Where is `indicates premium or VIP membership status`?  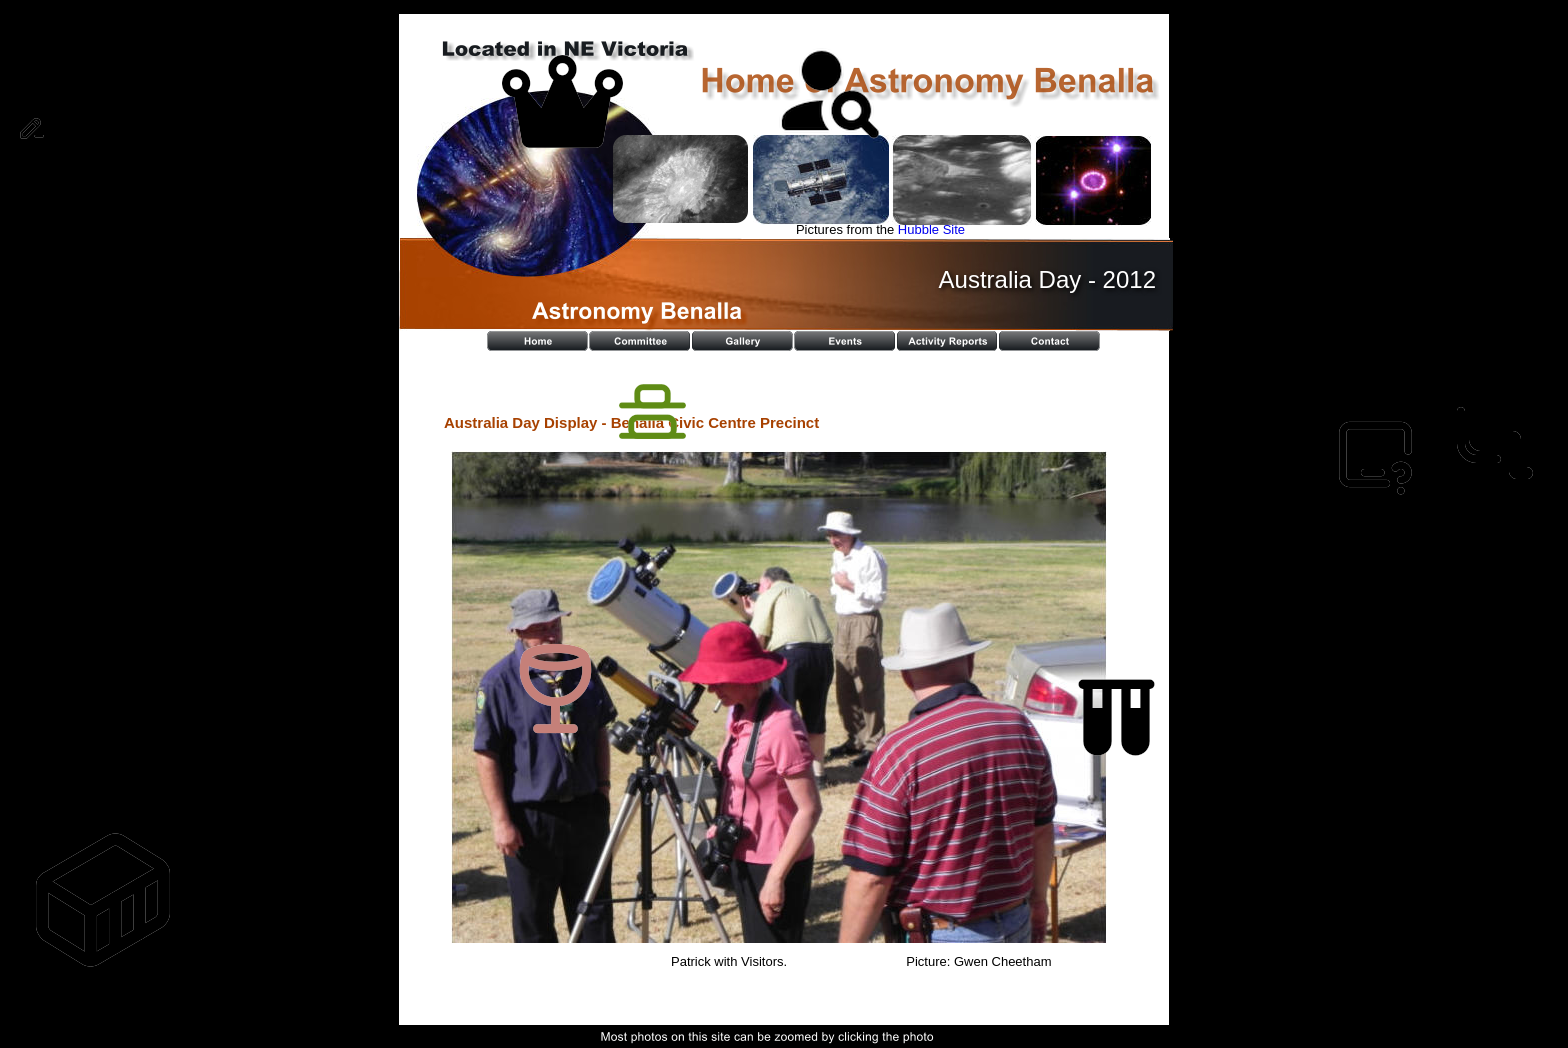 indicates premium or VIP membership status is located at coordinates (562, 107).